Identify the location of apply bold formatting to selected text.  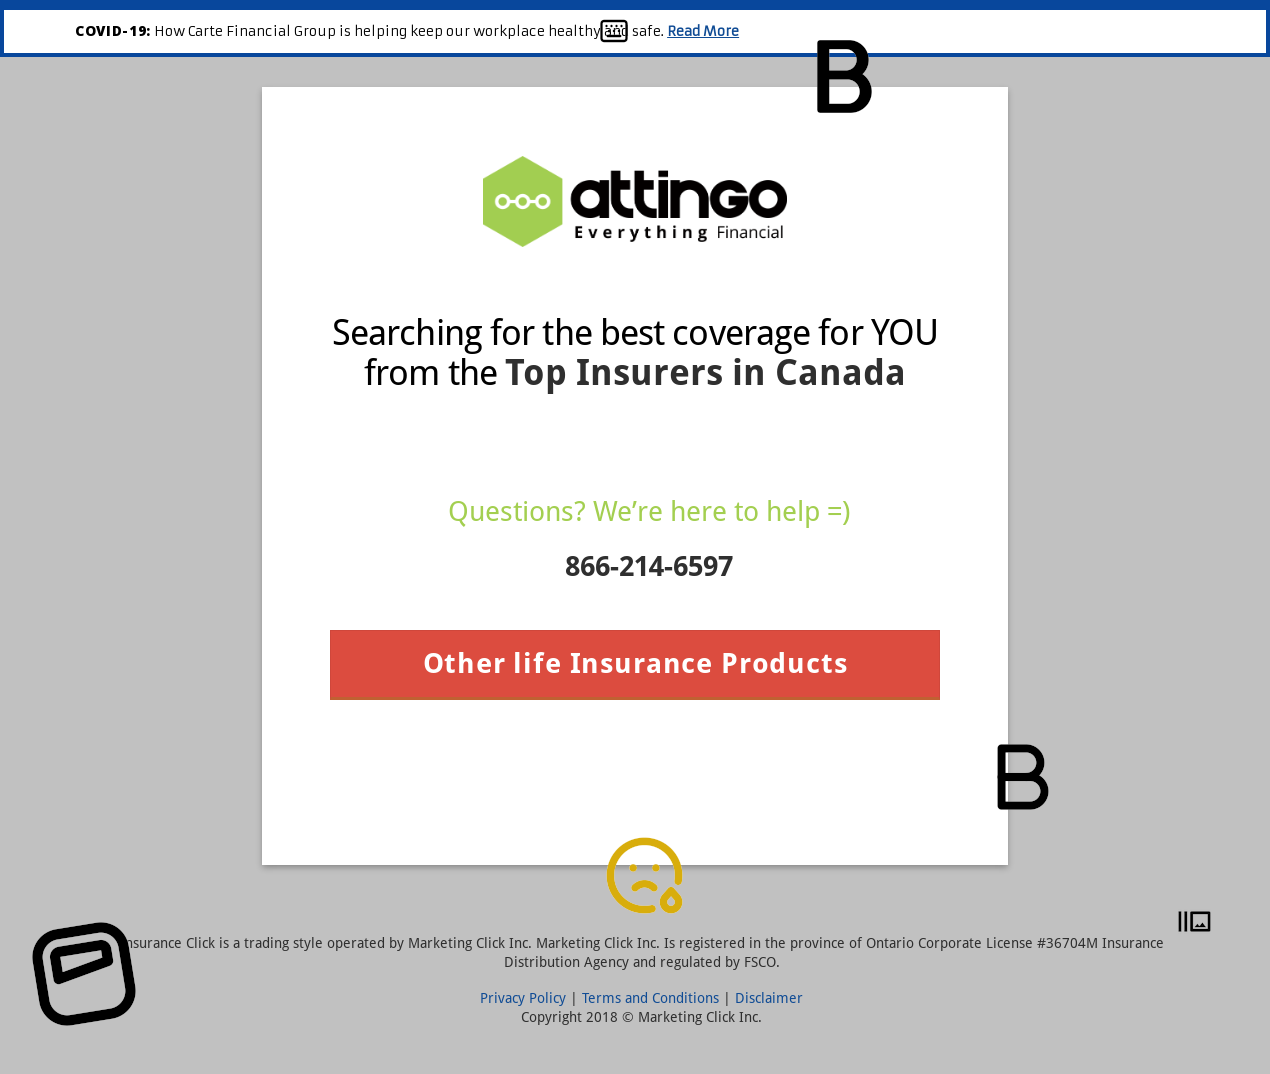
(844, 76).